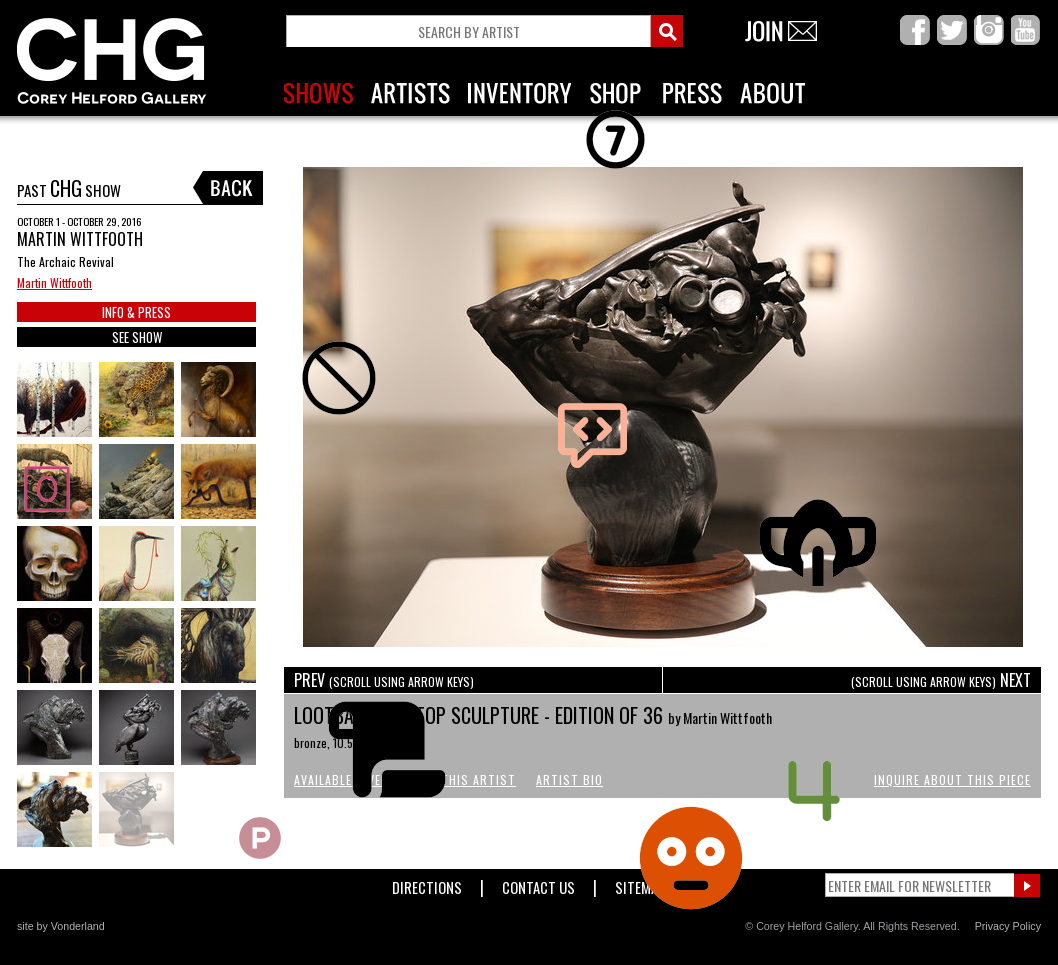 The width and height of the screenshot is (1058, 965). What do you see at coordinates (818, 540) in the screenshot?
I see `indicates respiratory protection or ventilator equipment` at bounding box center [818, 540].